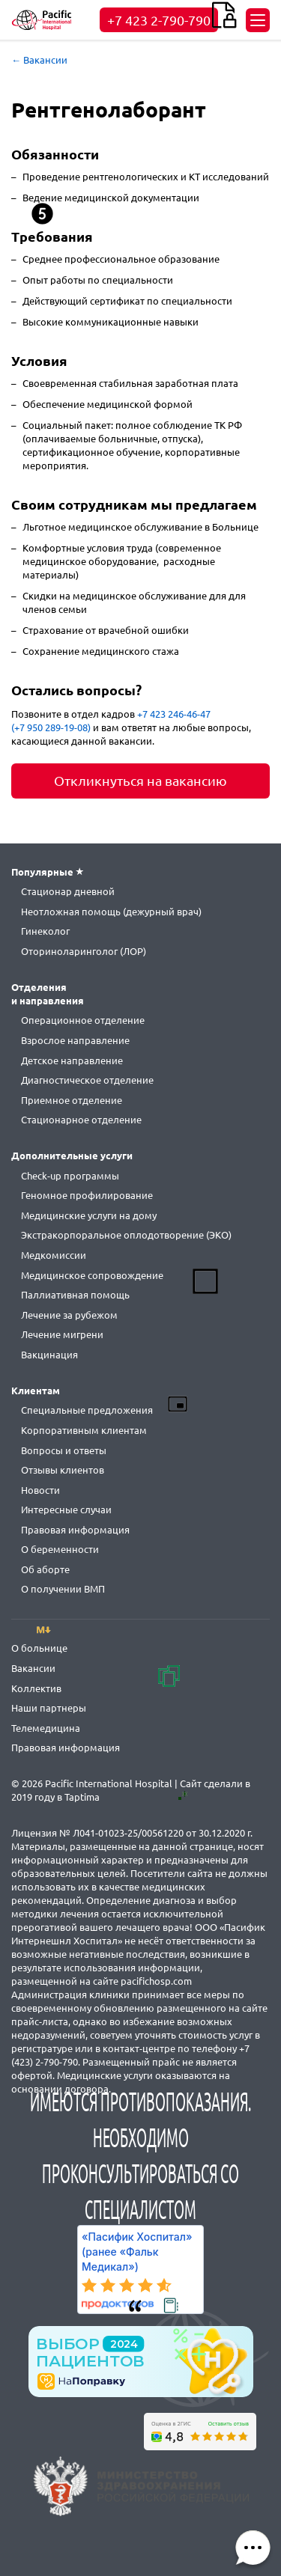  I want to click on open notebook or journal view, so click(170, 2305).